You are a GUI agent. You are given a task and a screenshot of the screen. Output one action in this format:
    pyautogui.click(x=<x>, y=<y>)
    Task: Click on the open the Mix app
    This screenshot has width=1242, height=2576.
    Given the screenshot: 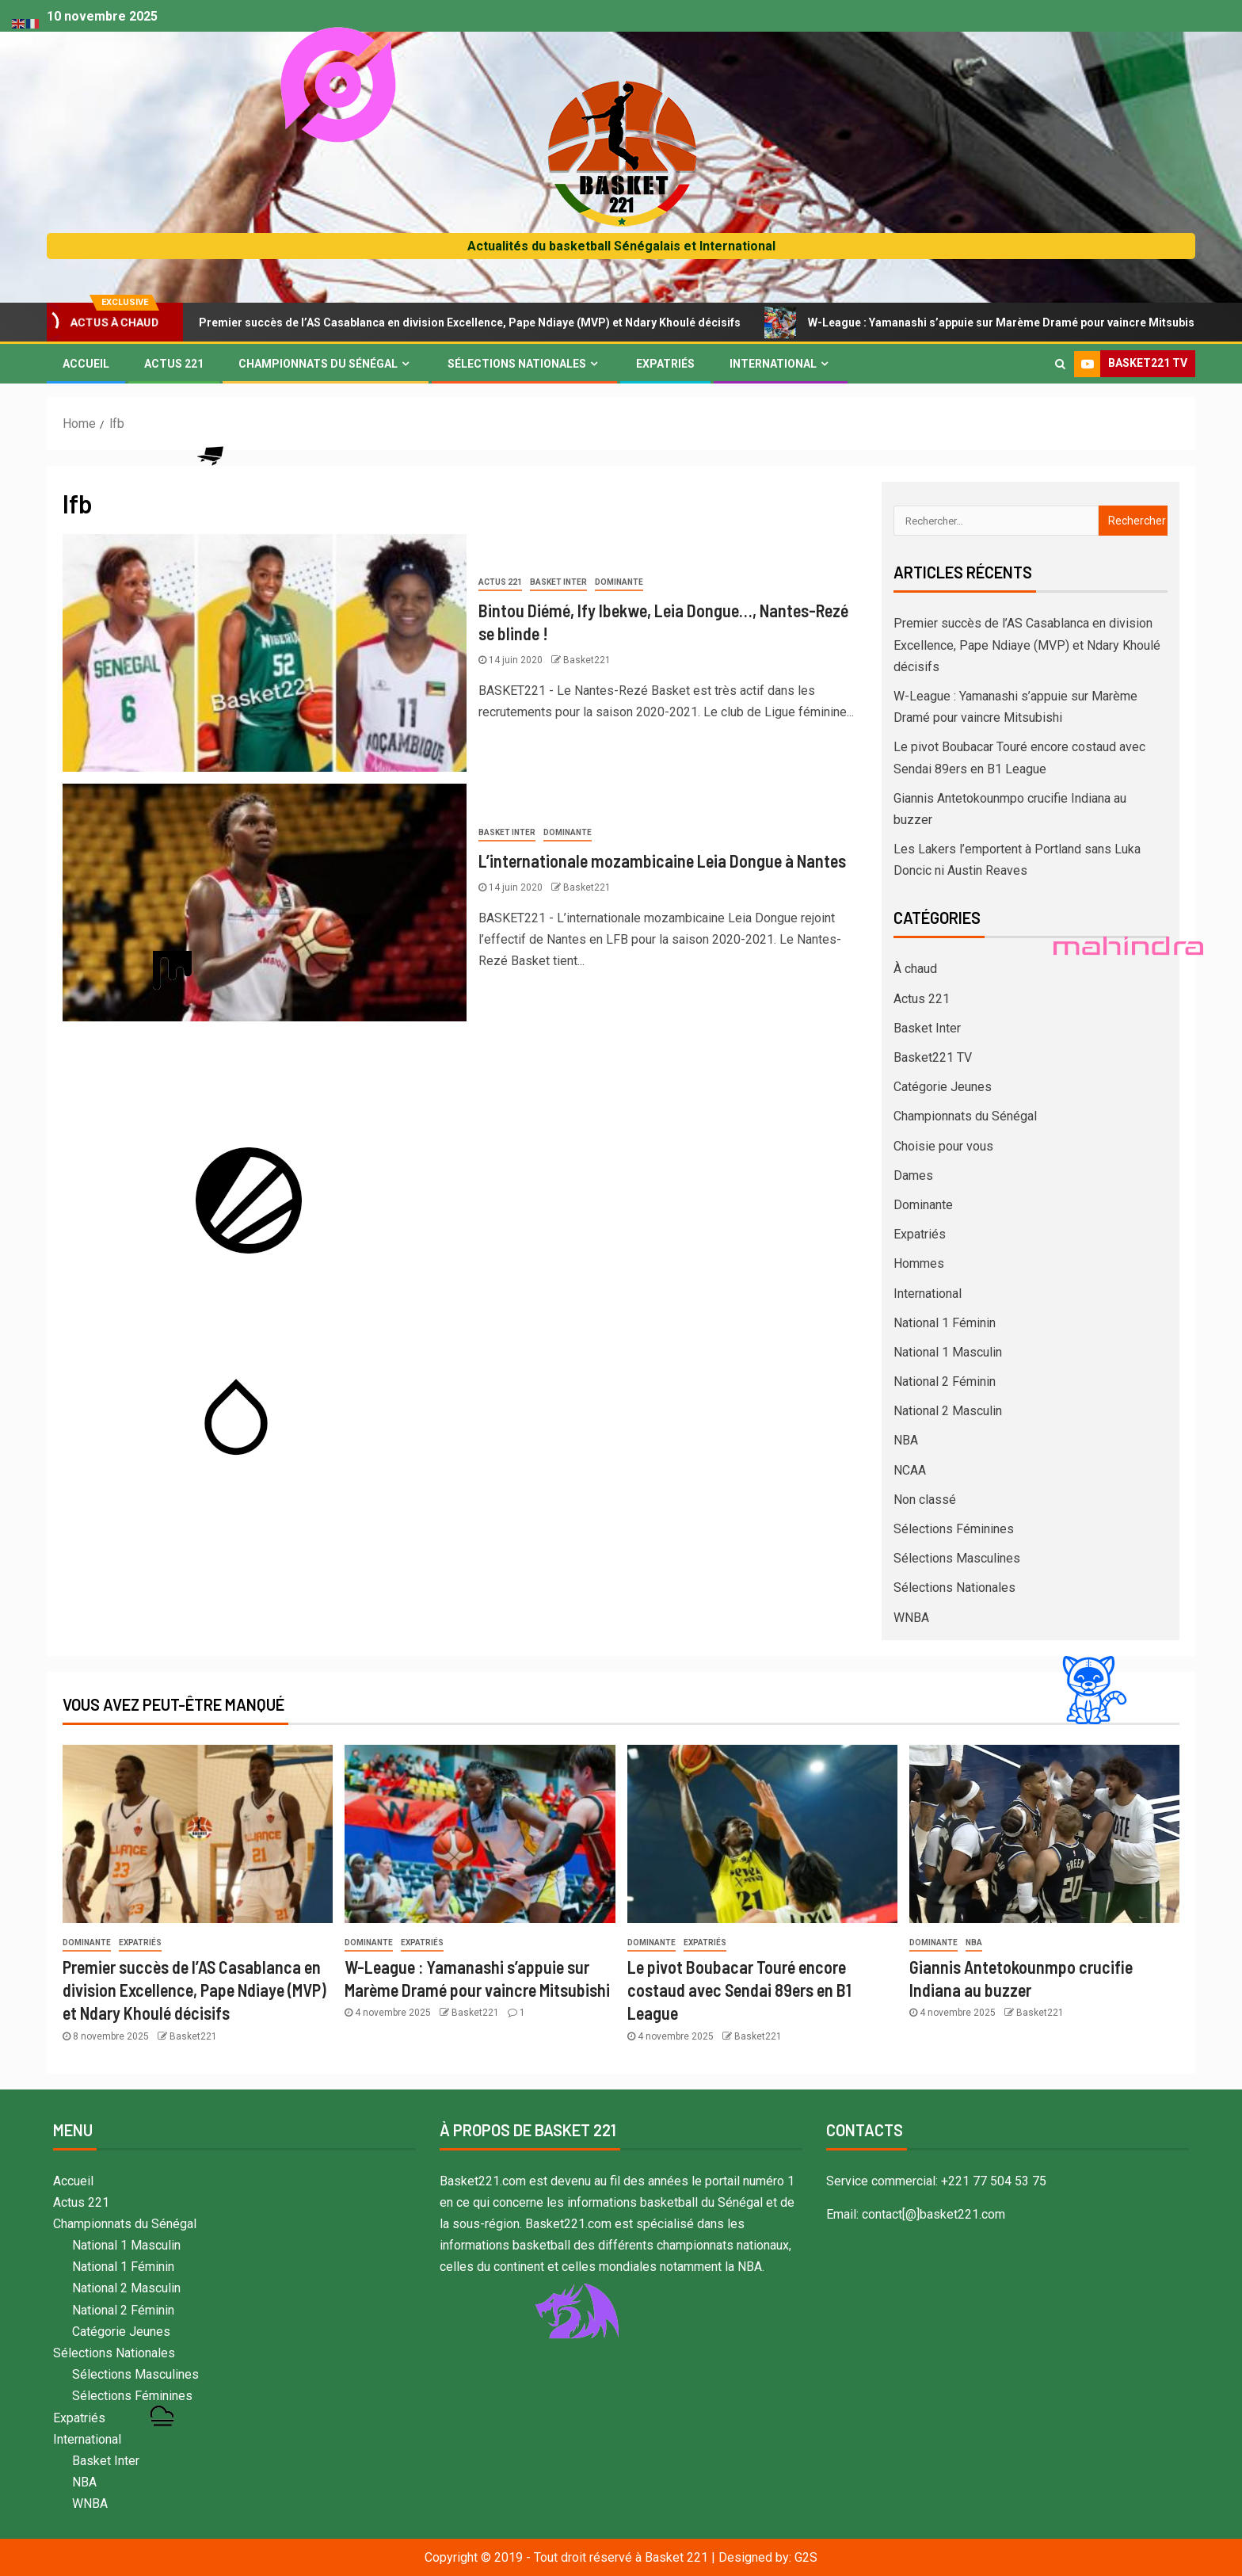 What is the action you would take?
    pyautogui.click(x=172, y=970)
    